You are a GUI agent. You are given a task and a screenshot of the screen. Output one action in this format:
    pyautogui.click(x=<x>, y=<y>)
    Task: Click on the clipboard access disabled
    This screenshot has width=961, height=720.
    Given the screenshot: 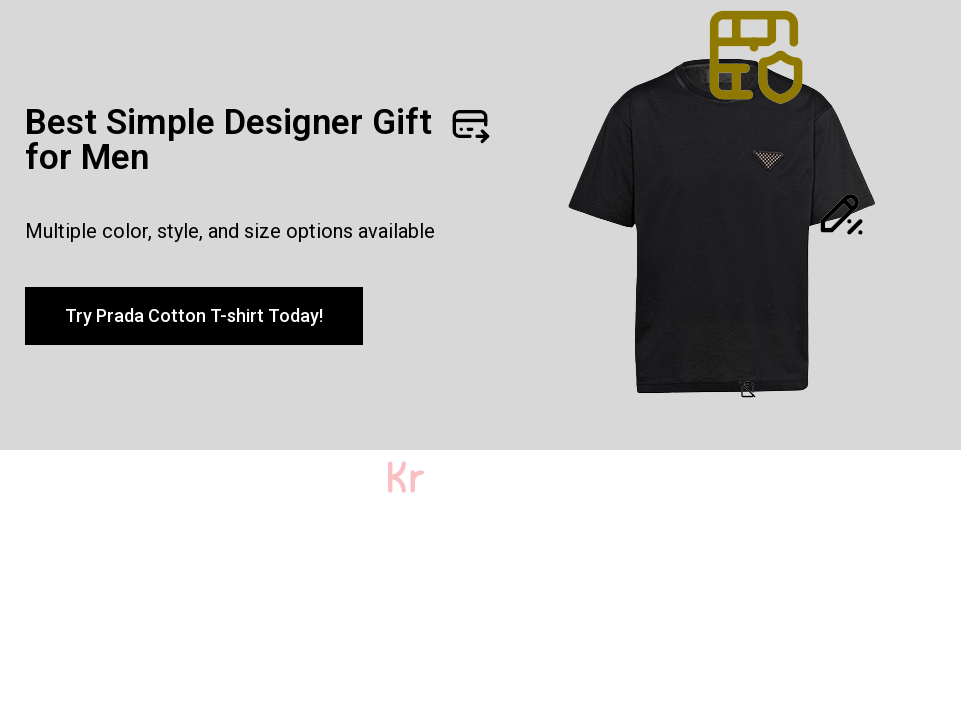 What is the action you would take?
    pyautogui.click(x=747, y=389)
    